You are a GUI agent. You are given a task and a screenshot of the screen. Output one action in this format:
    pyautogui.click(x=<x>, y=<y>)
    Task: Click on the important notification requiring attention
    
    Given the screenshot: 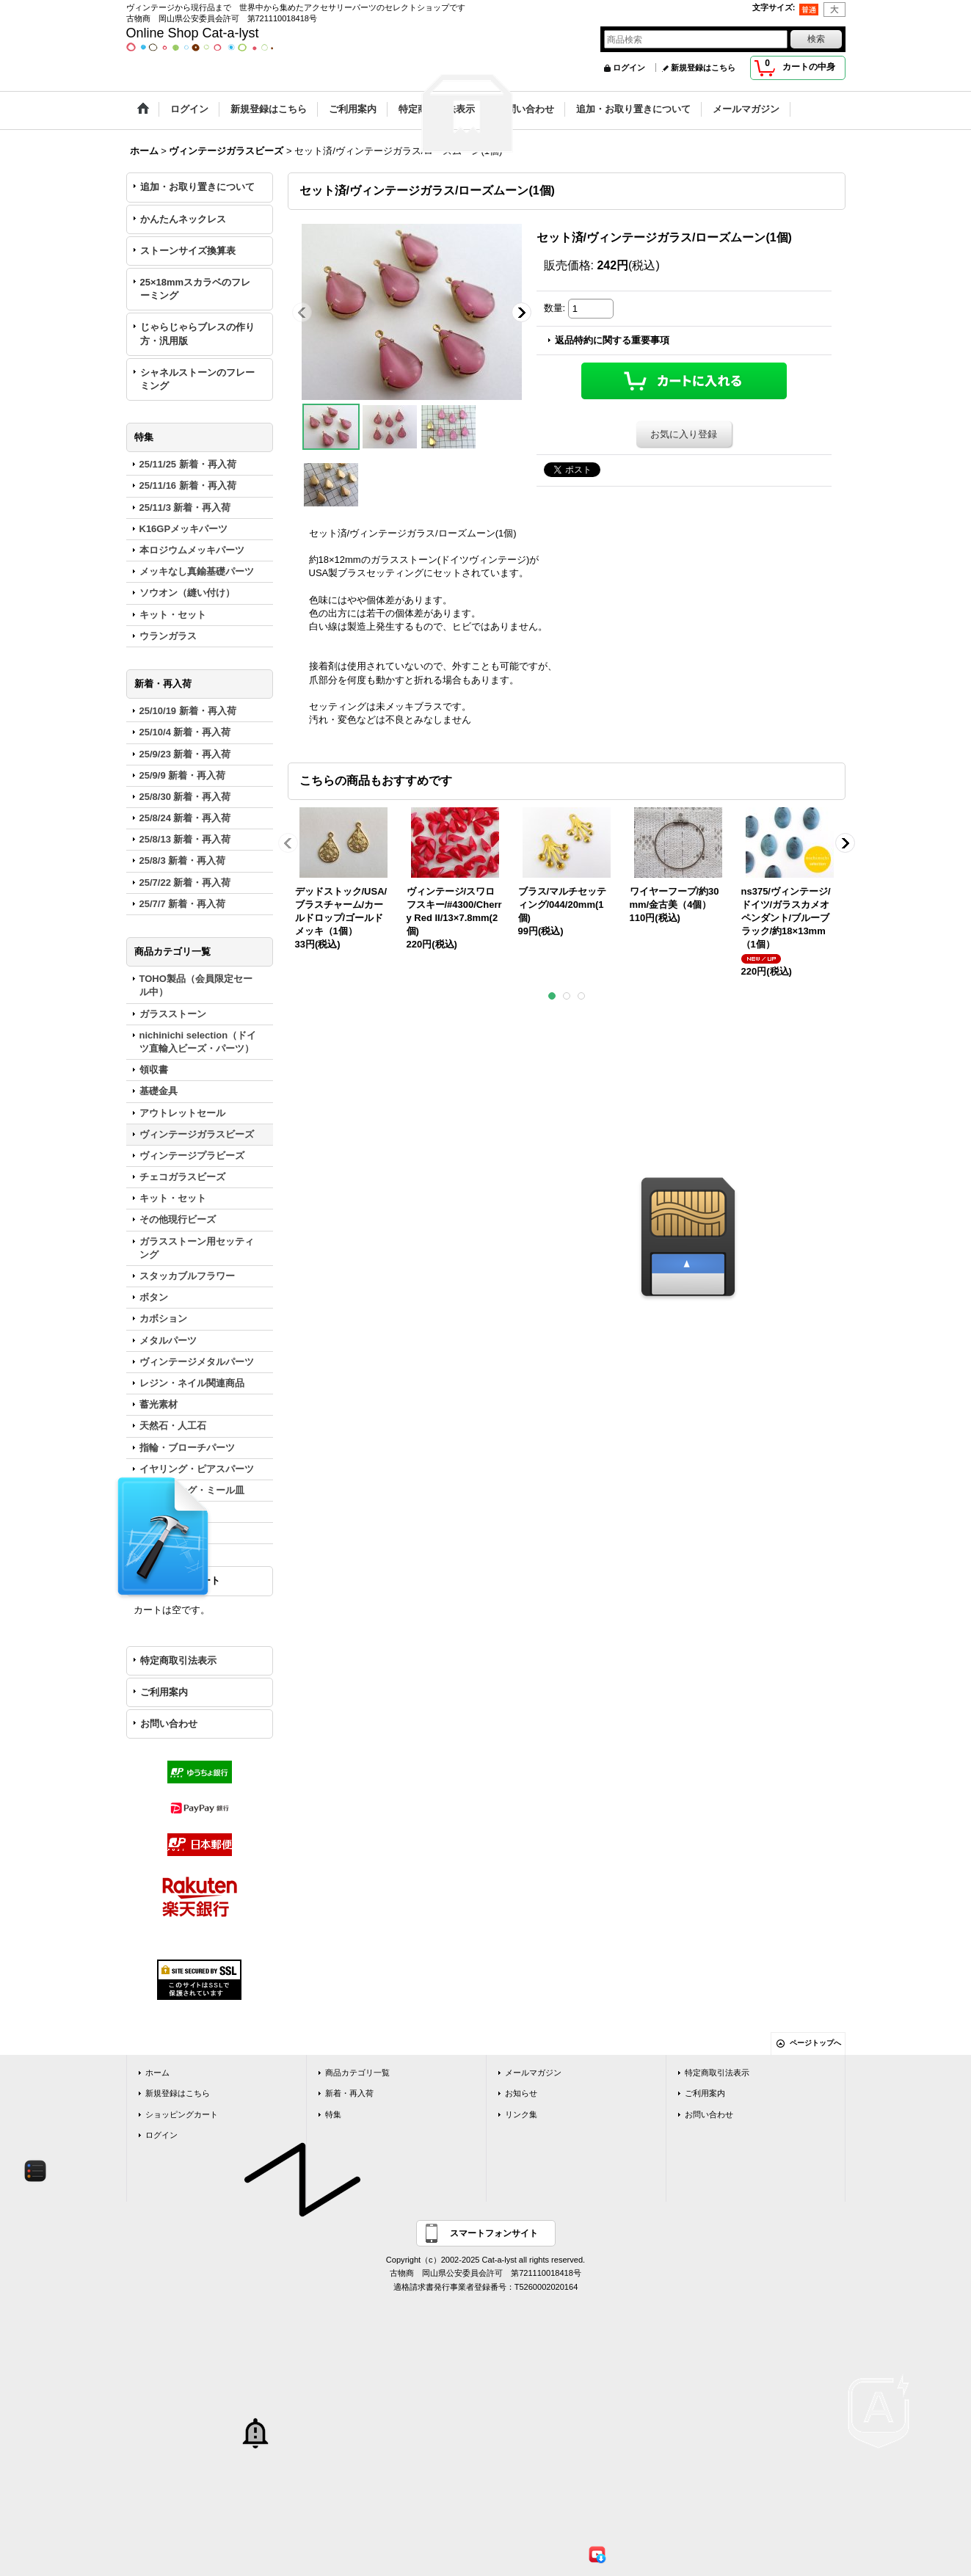 What is the action you would take?
    pyautogui.click(x=255, y=2433)
    